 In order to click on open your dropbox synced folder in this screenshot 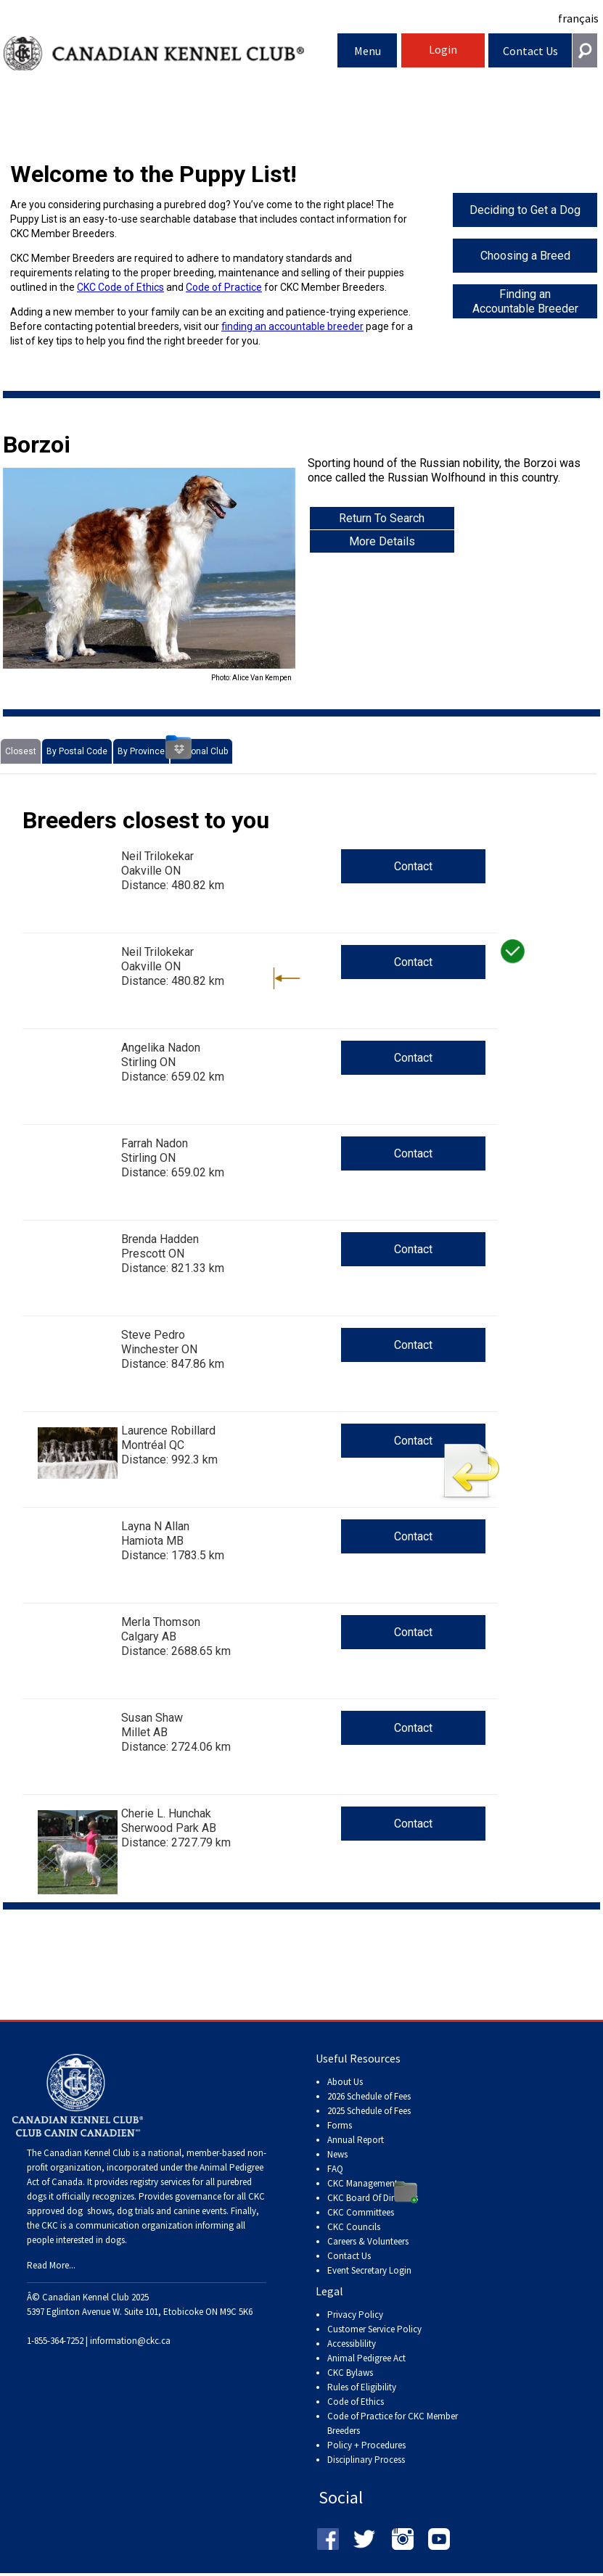, I will do `click(179, 747)`.